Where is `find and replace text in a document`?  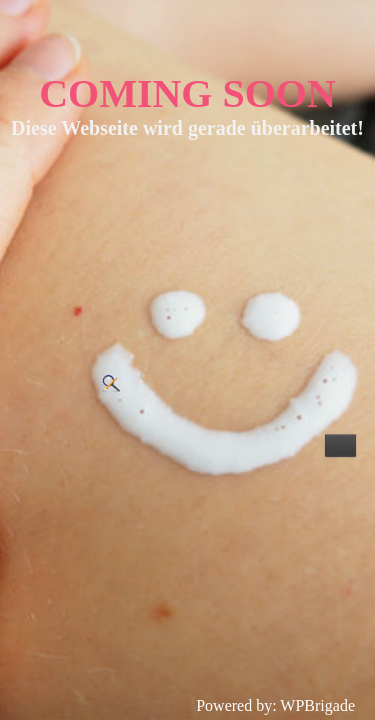 find and replace text in a document is located at coordinates (111, 383).